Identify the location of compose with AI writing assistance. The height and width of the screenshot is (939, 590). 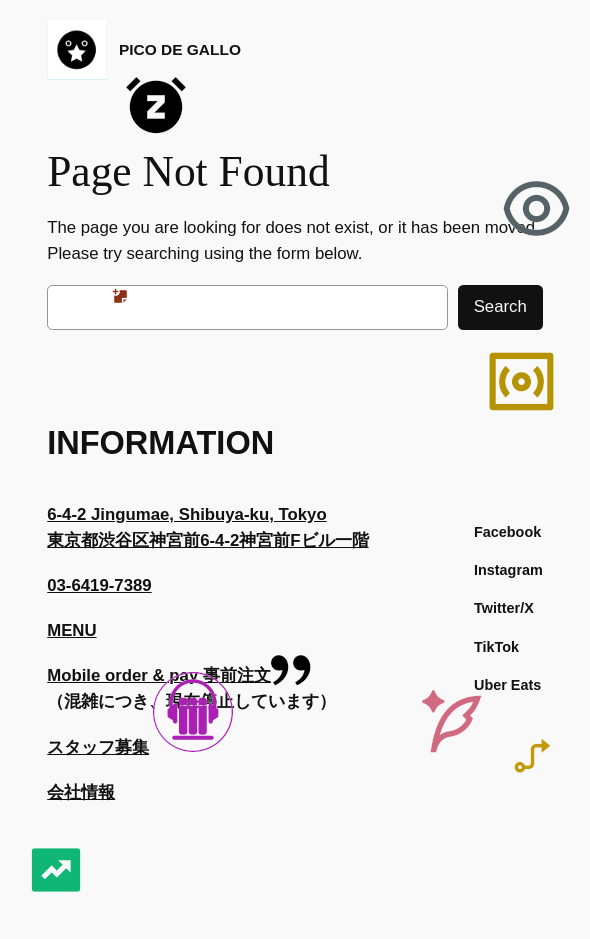
(456, 724).